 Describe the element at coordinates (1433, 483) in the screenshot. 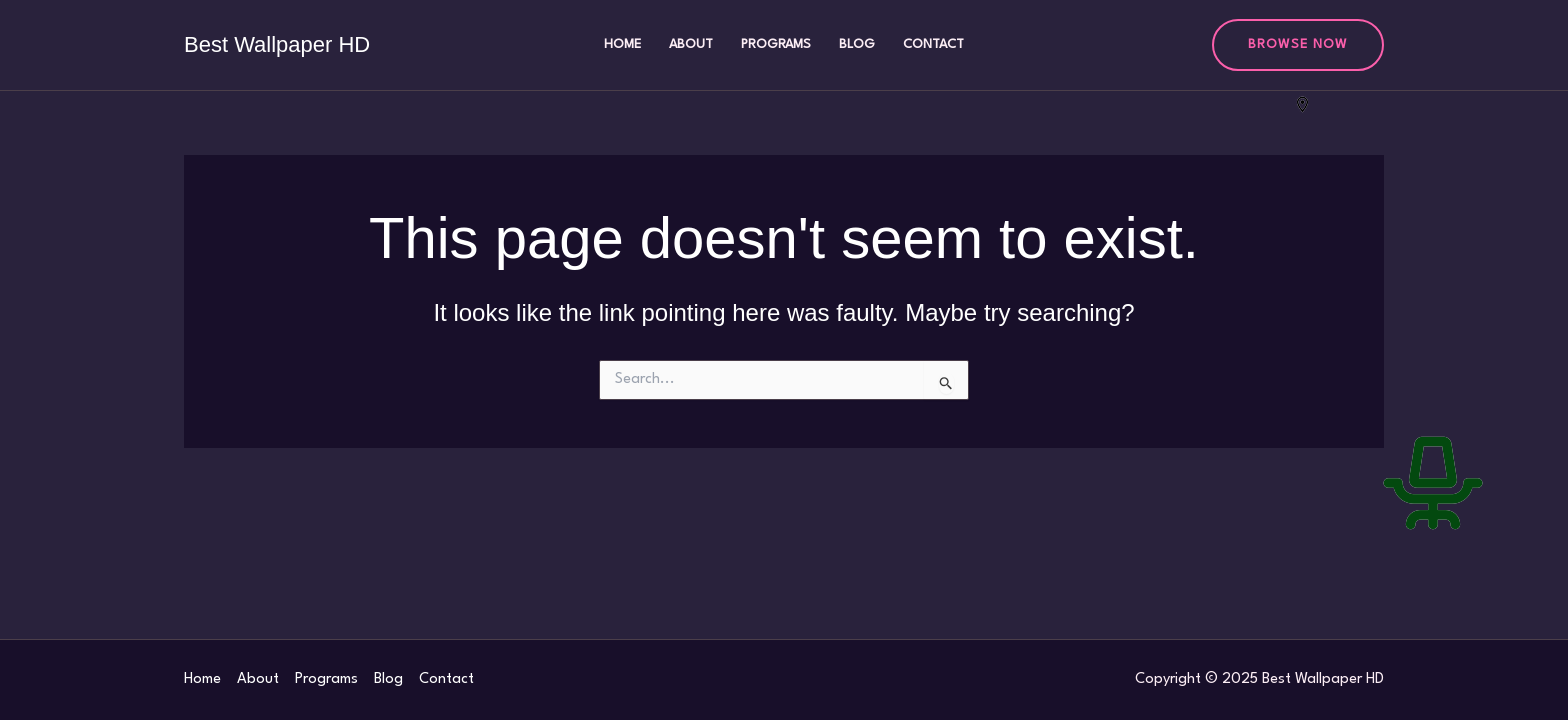

I see `access workspace or office settings` at that location.